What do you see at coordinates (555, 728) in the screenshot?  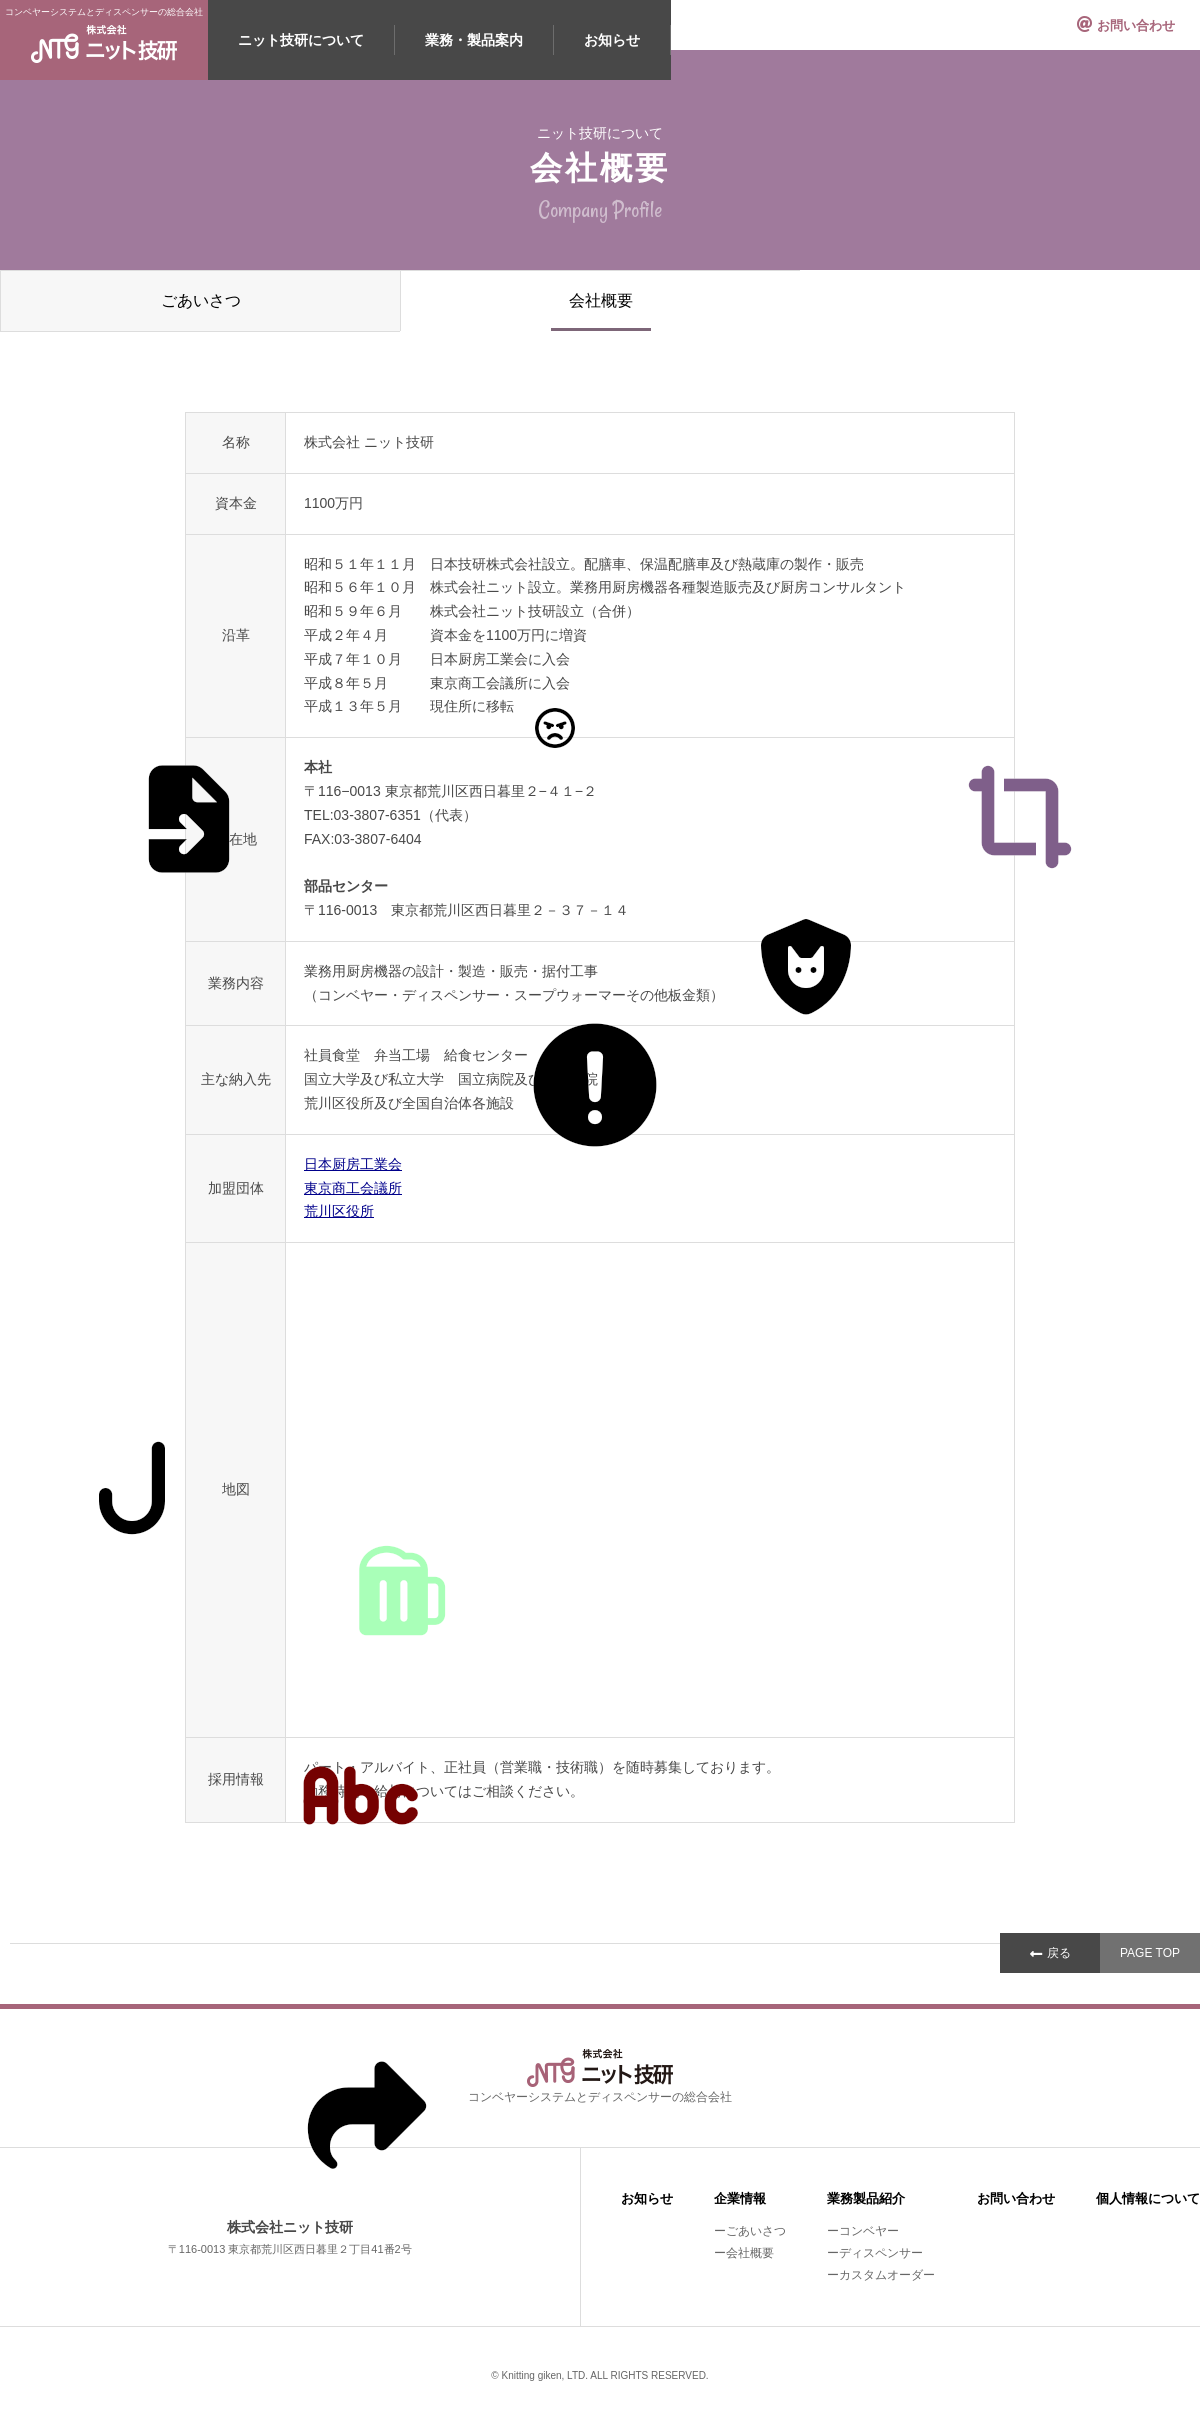 I see `react to a message with anger` at bounding box center [555, 728].